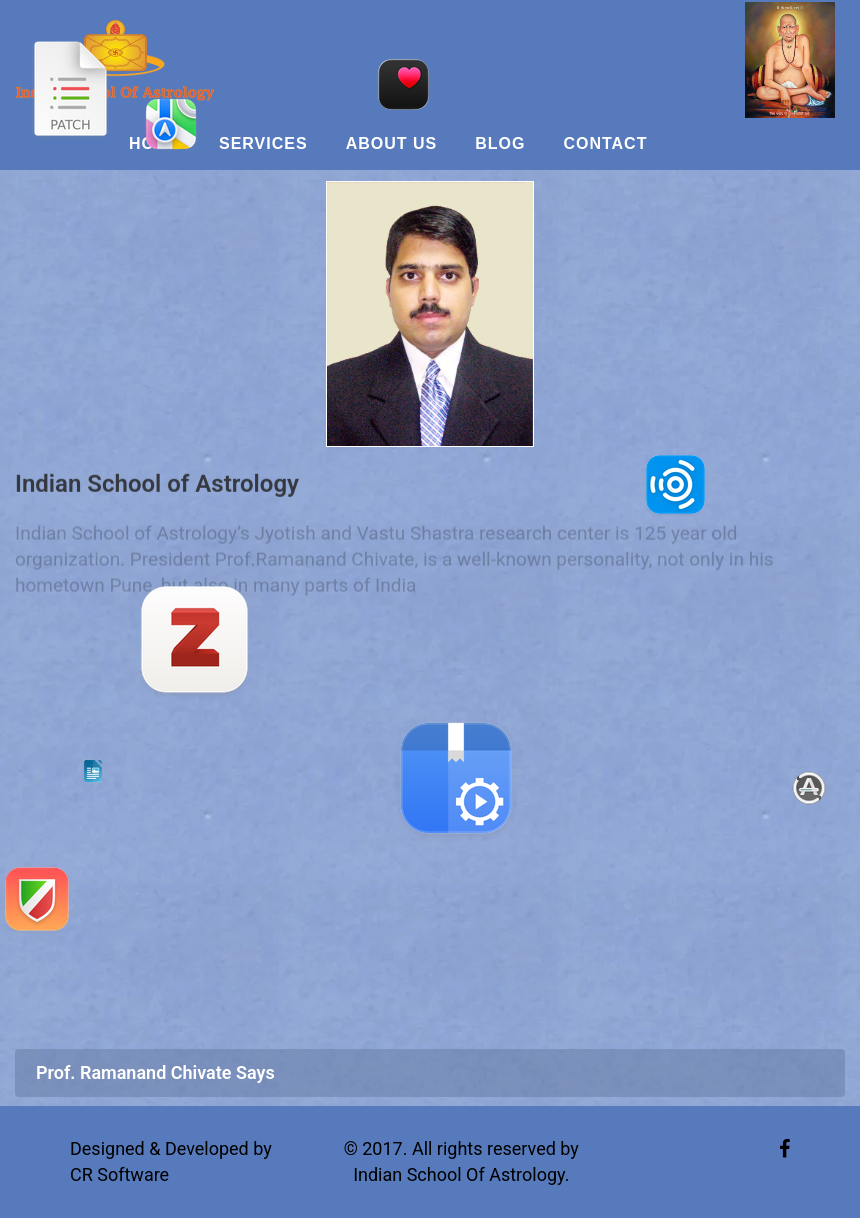  What do you see at coordinates (70, 90) in the screenshot?
I see `a patch or diff file containing code changes` at bounding box center [70, 90].